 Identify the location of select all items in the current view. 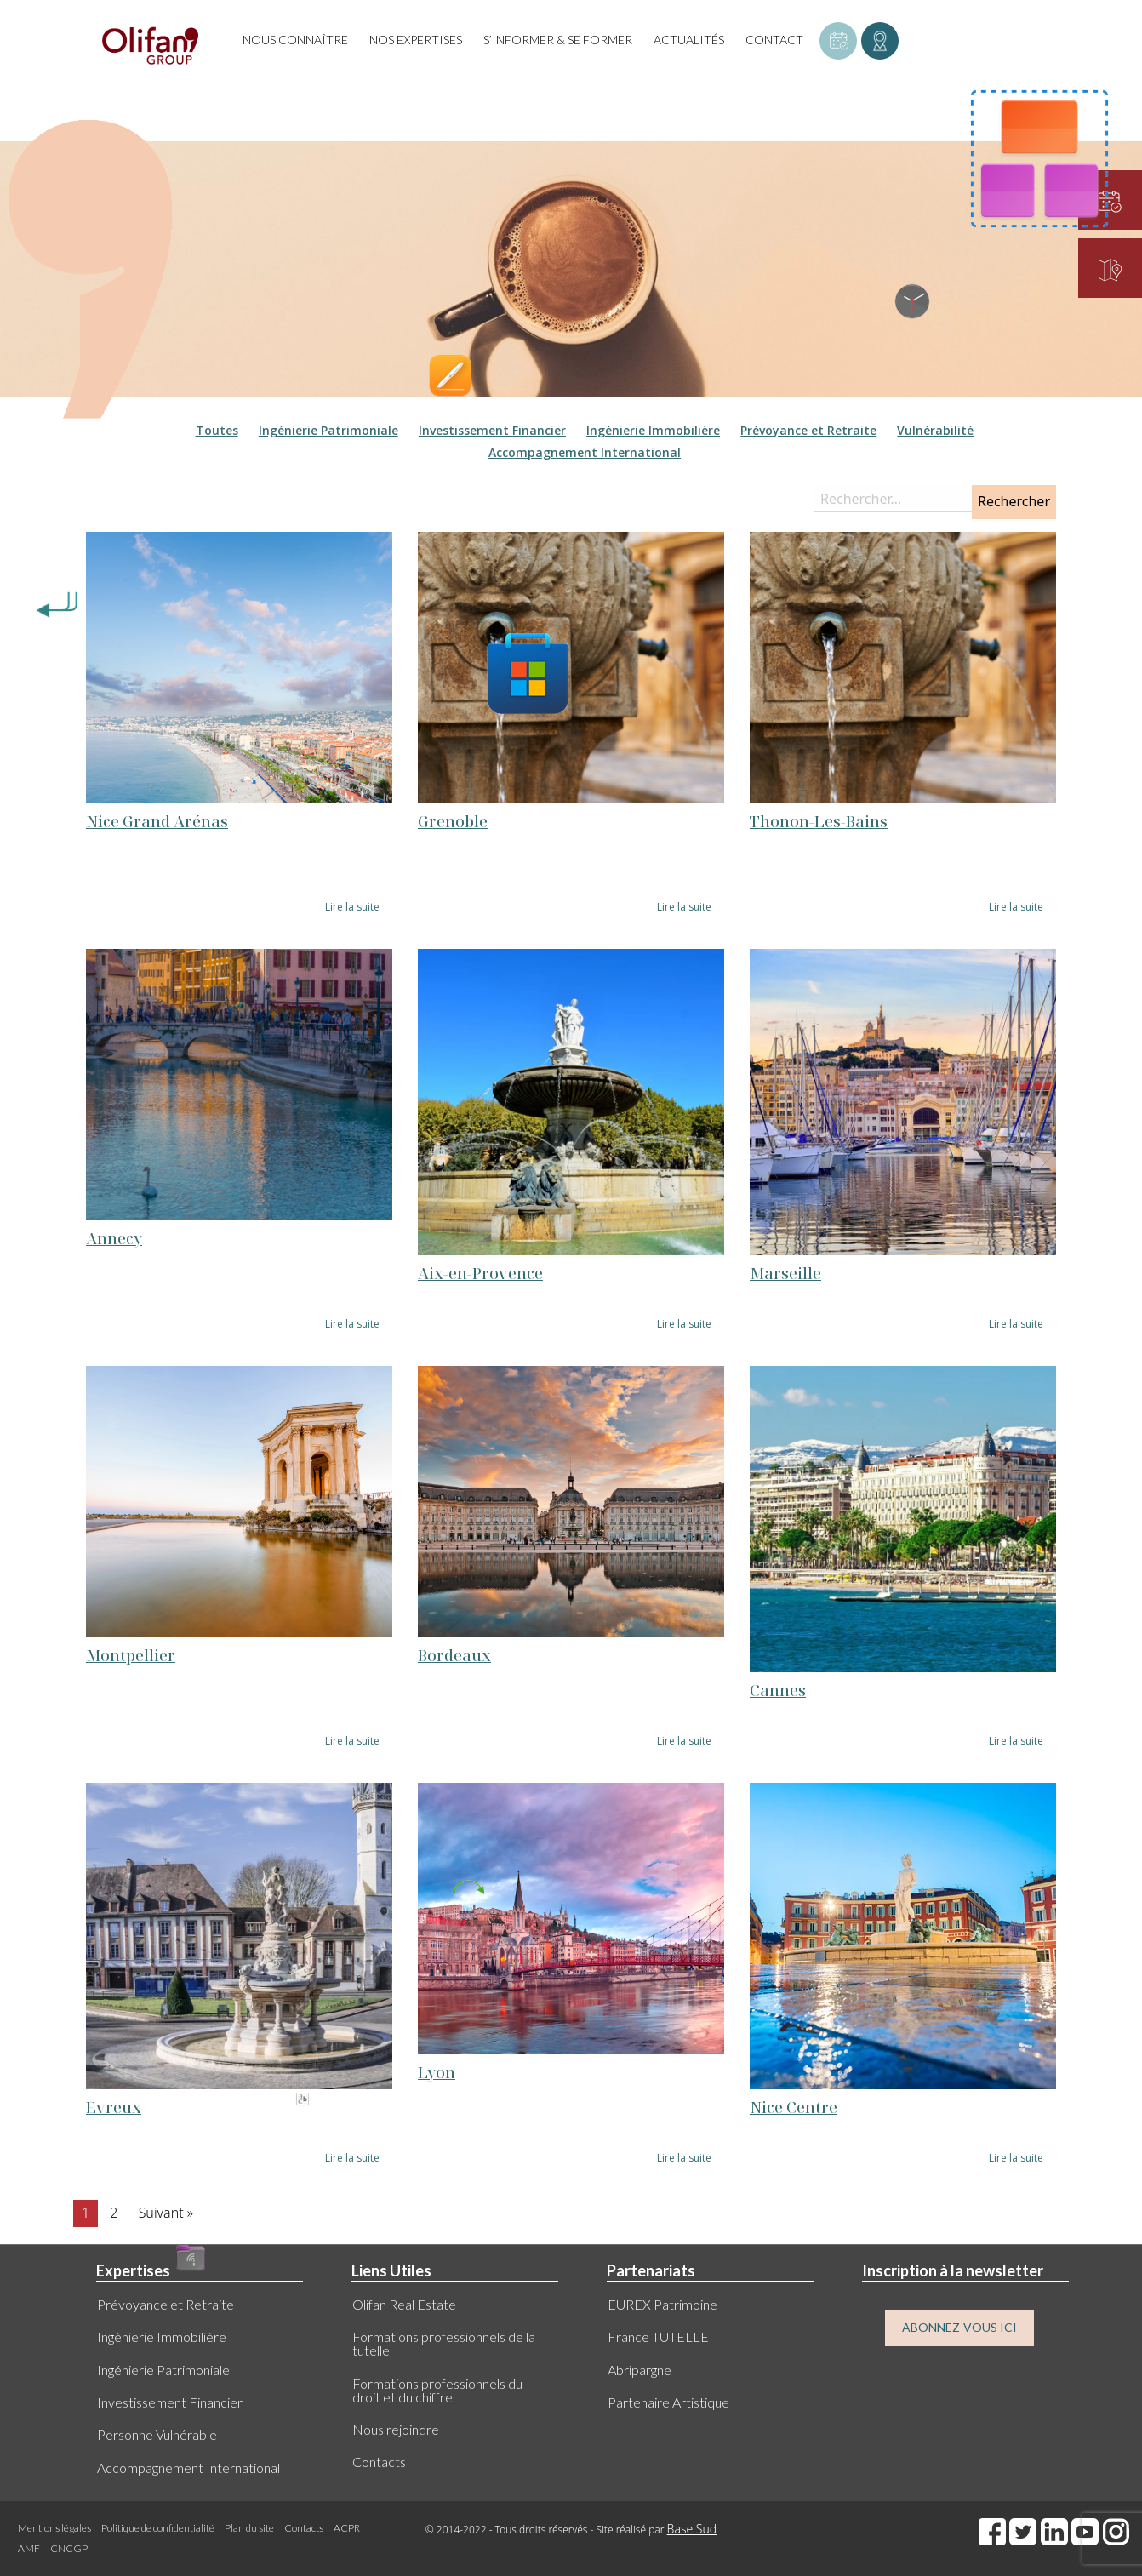
(1039, 158).